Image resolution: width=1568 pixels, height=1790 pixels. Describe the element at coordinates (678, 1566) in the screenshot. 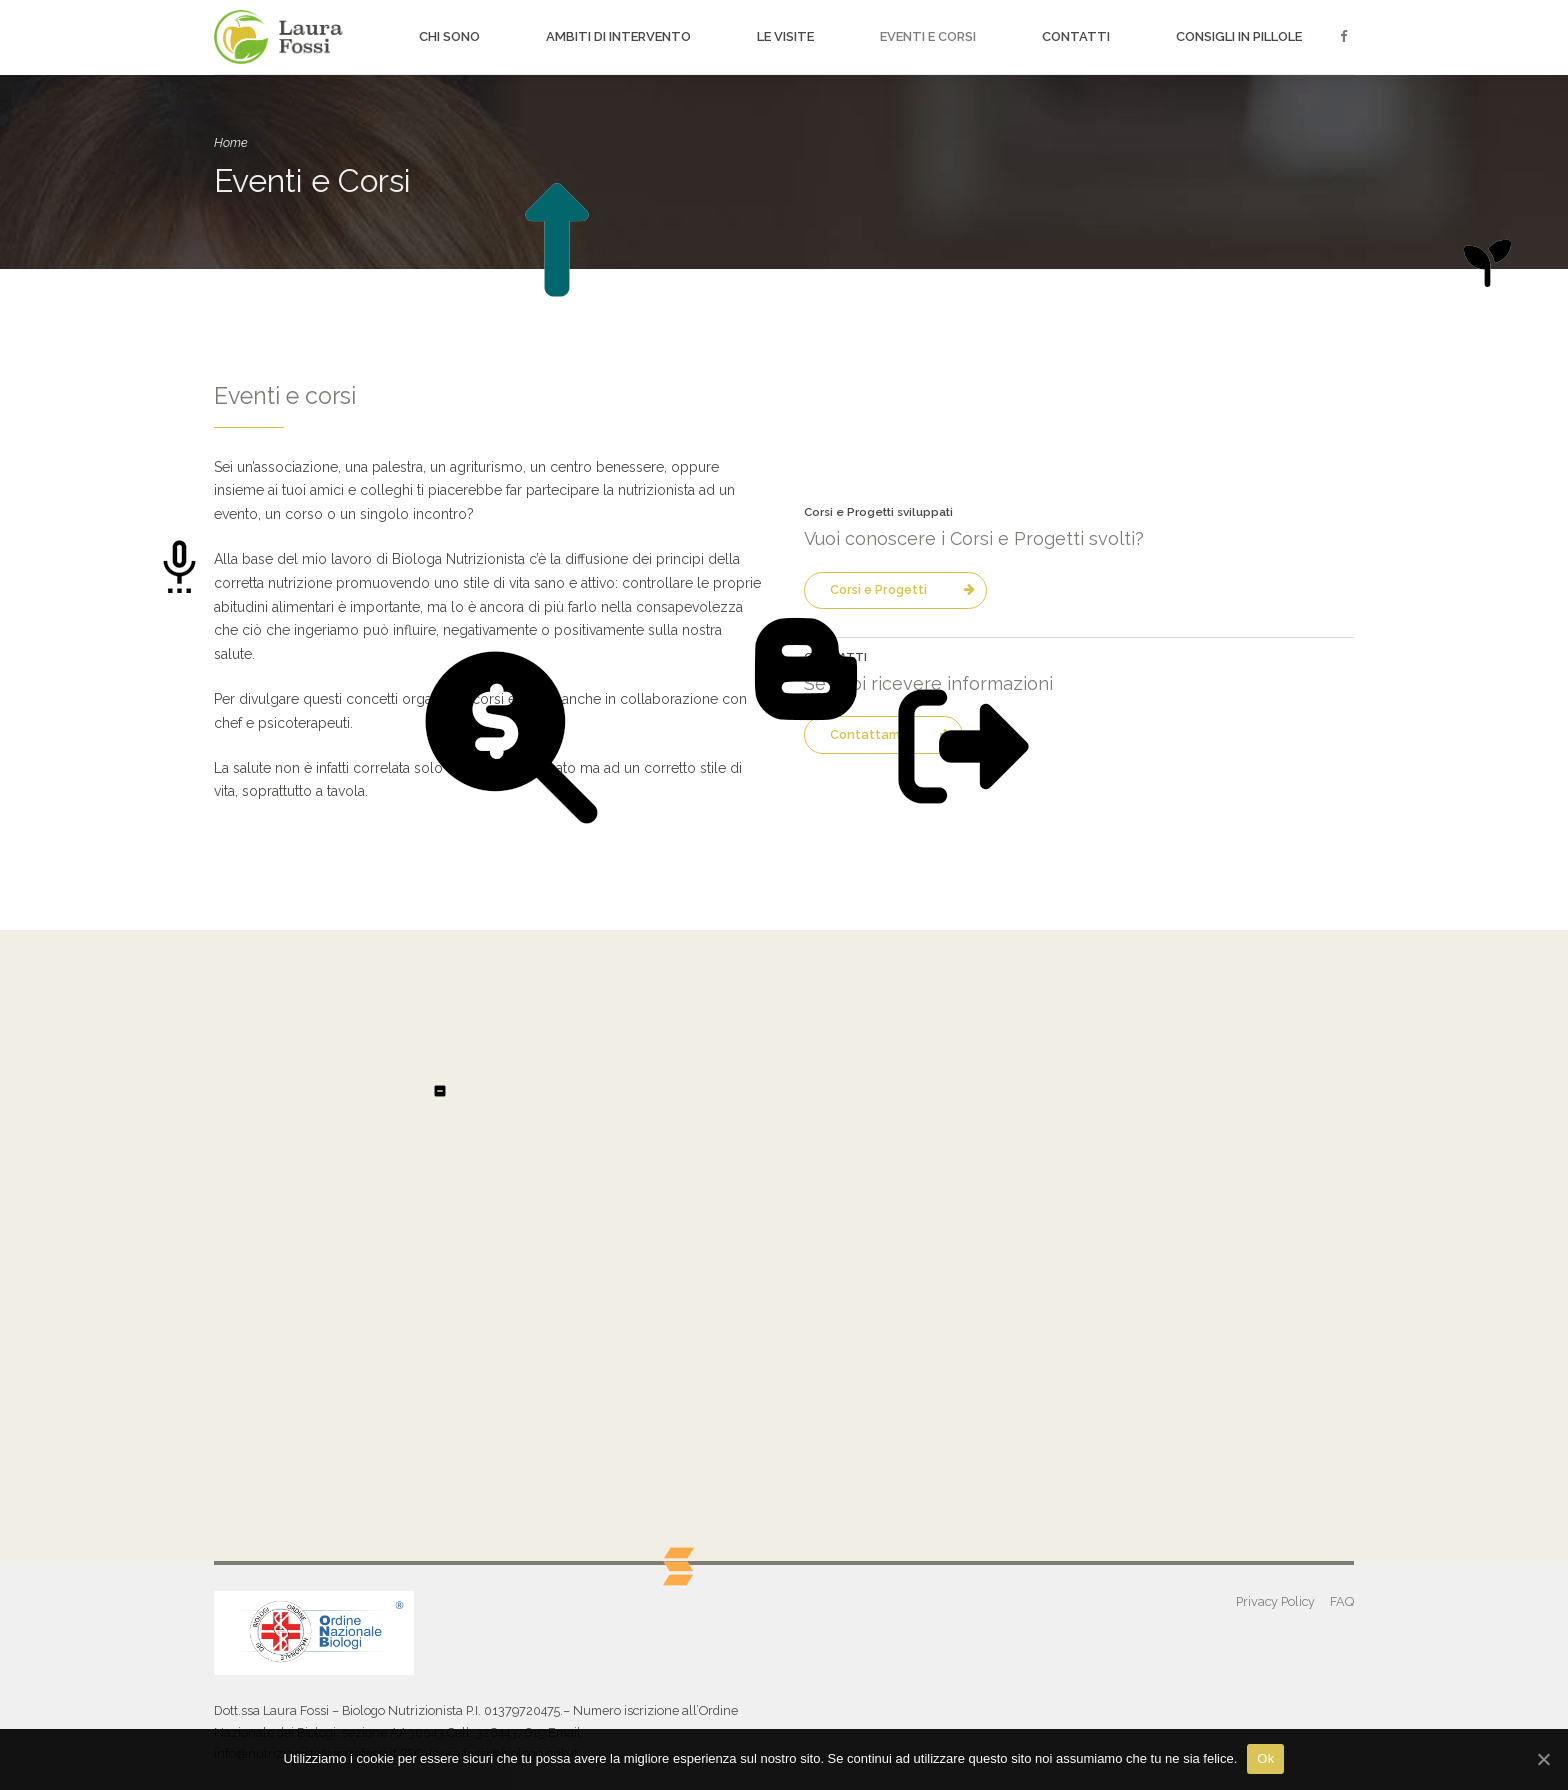

I see `view stacked layers or map overlays` at that location.